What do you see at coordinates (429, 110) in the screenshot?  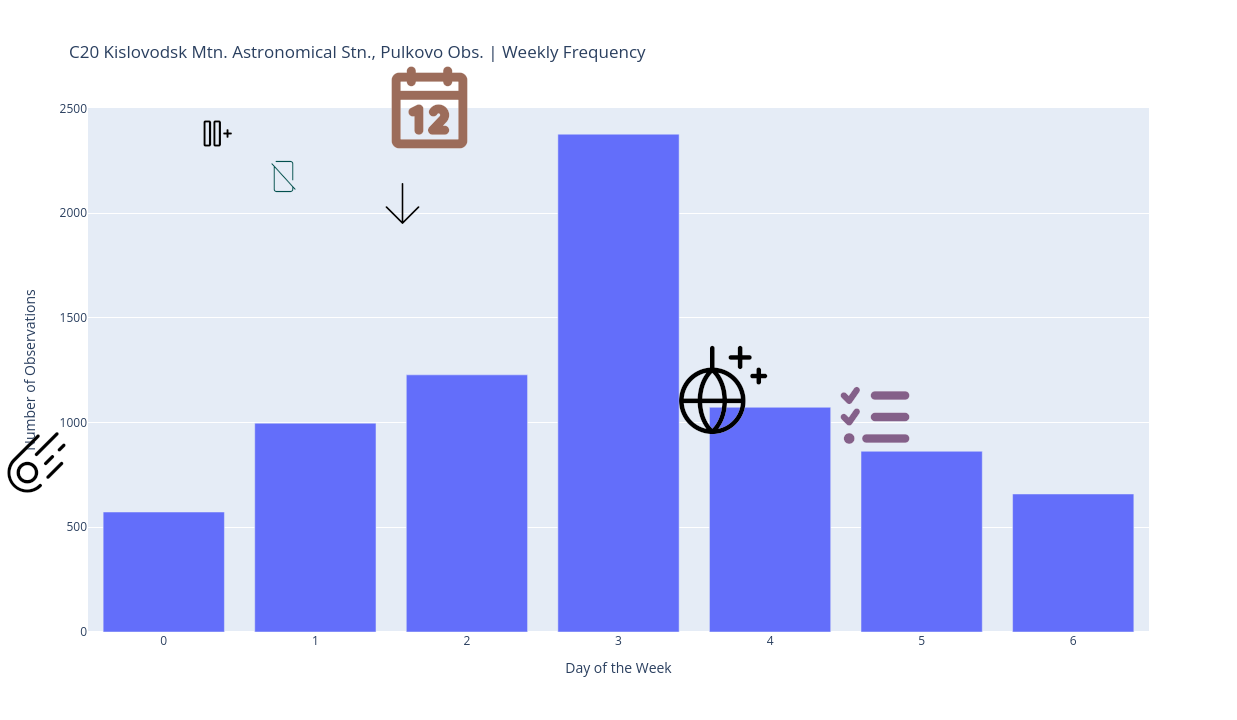 I see `view calendar or scheduled events` at bounding box center [429, 110].